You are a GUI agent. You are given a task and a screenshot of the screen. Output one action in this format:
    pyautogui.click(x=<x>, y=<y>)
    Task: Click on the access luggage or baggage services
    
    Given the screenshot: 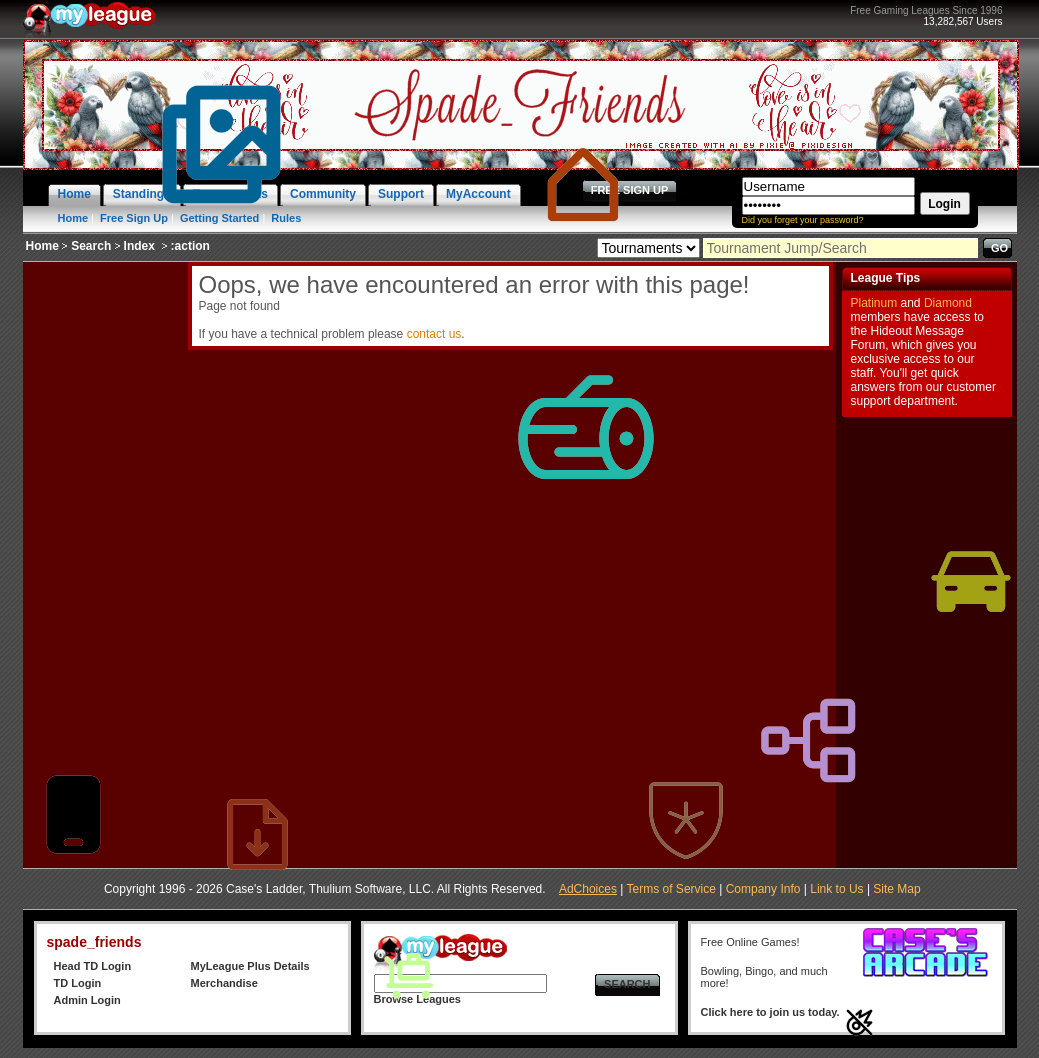 What is the action you would take?
    pyautogui.click(x=408, y=975)
    